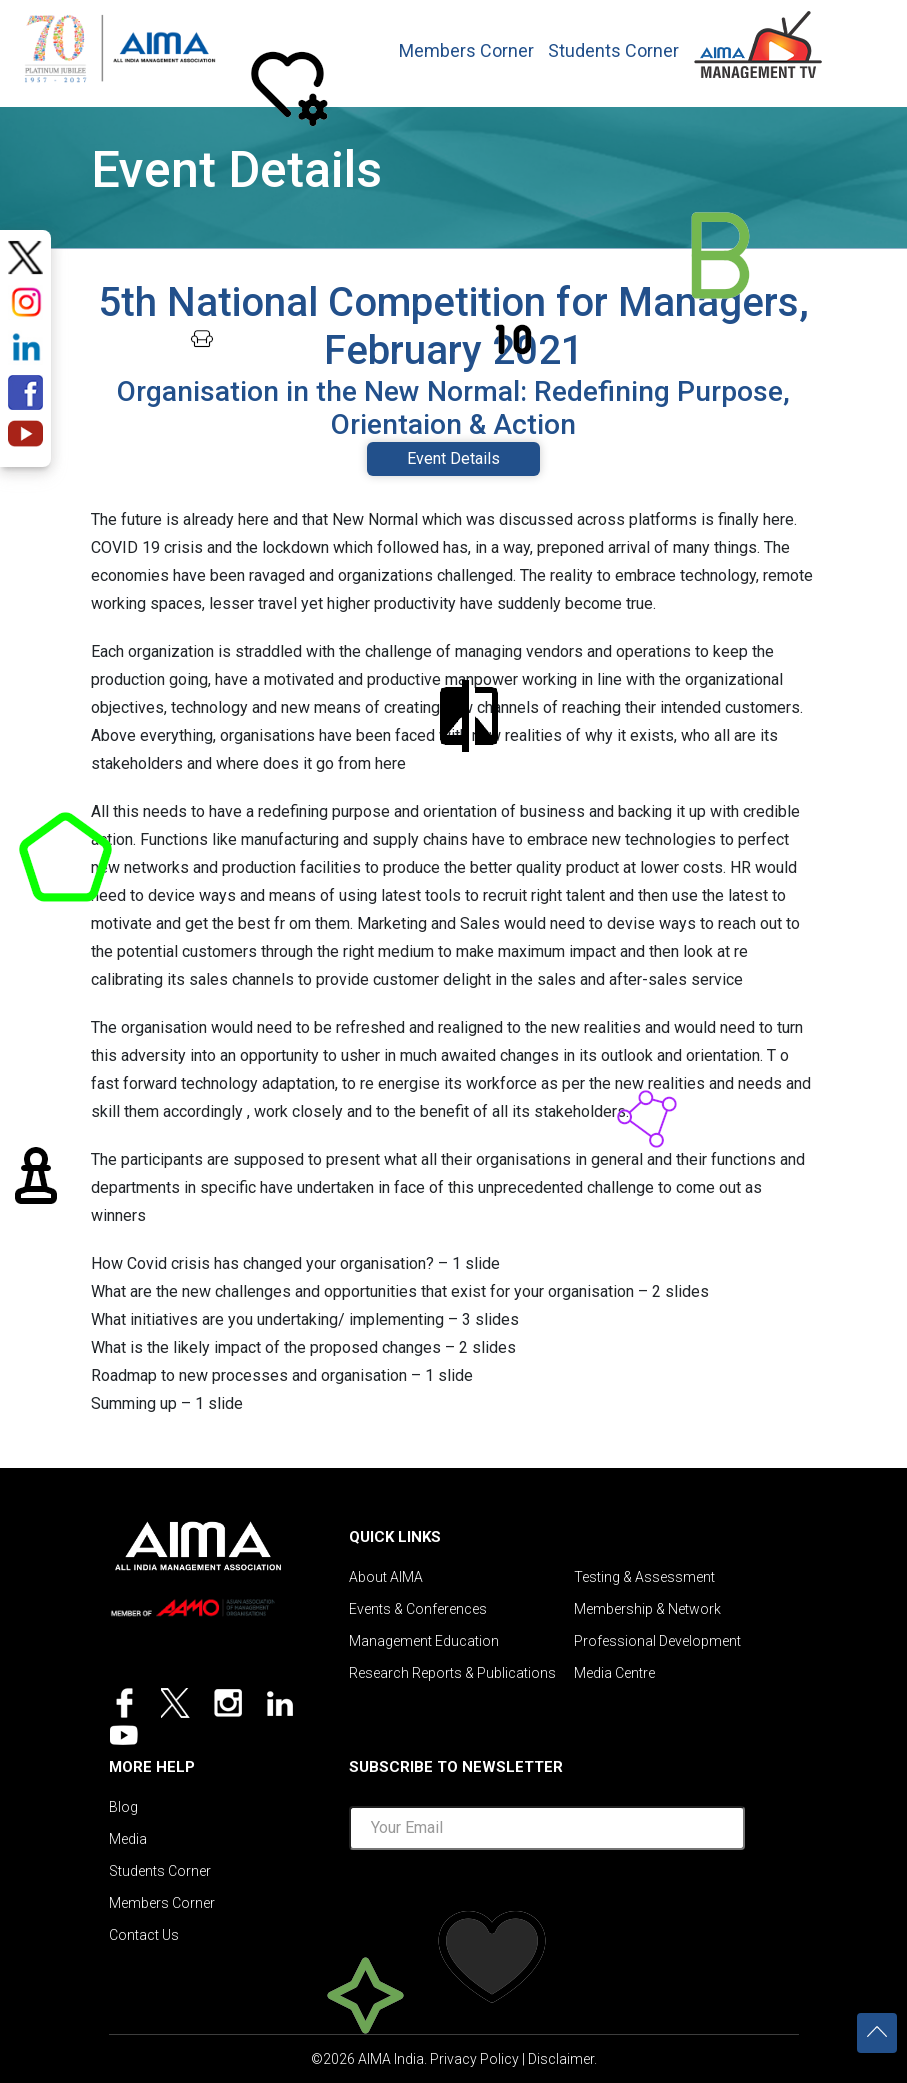  What do you see at coordinates (648, 1119) in the screenshot?
I see `create a polygon shape or selection` at bounding box center [648, 1119].